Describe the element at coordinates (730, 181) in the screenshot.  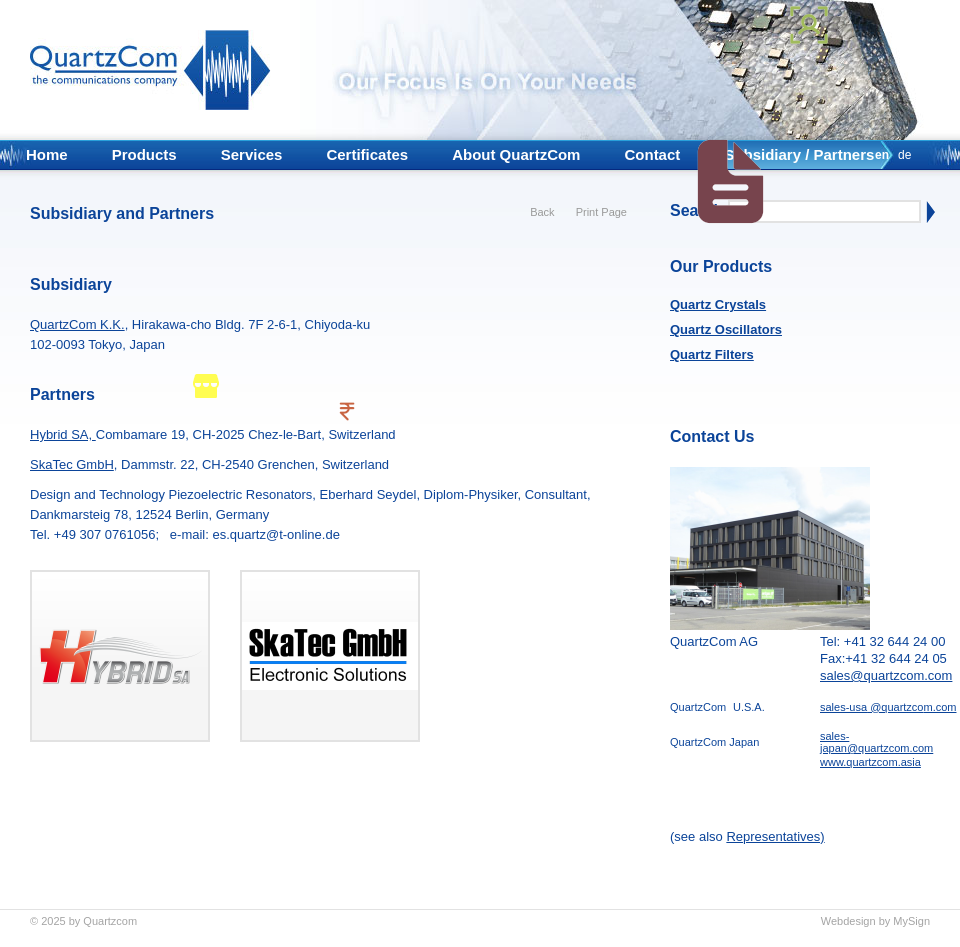
I see `view document details` at that location.